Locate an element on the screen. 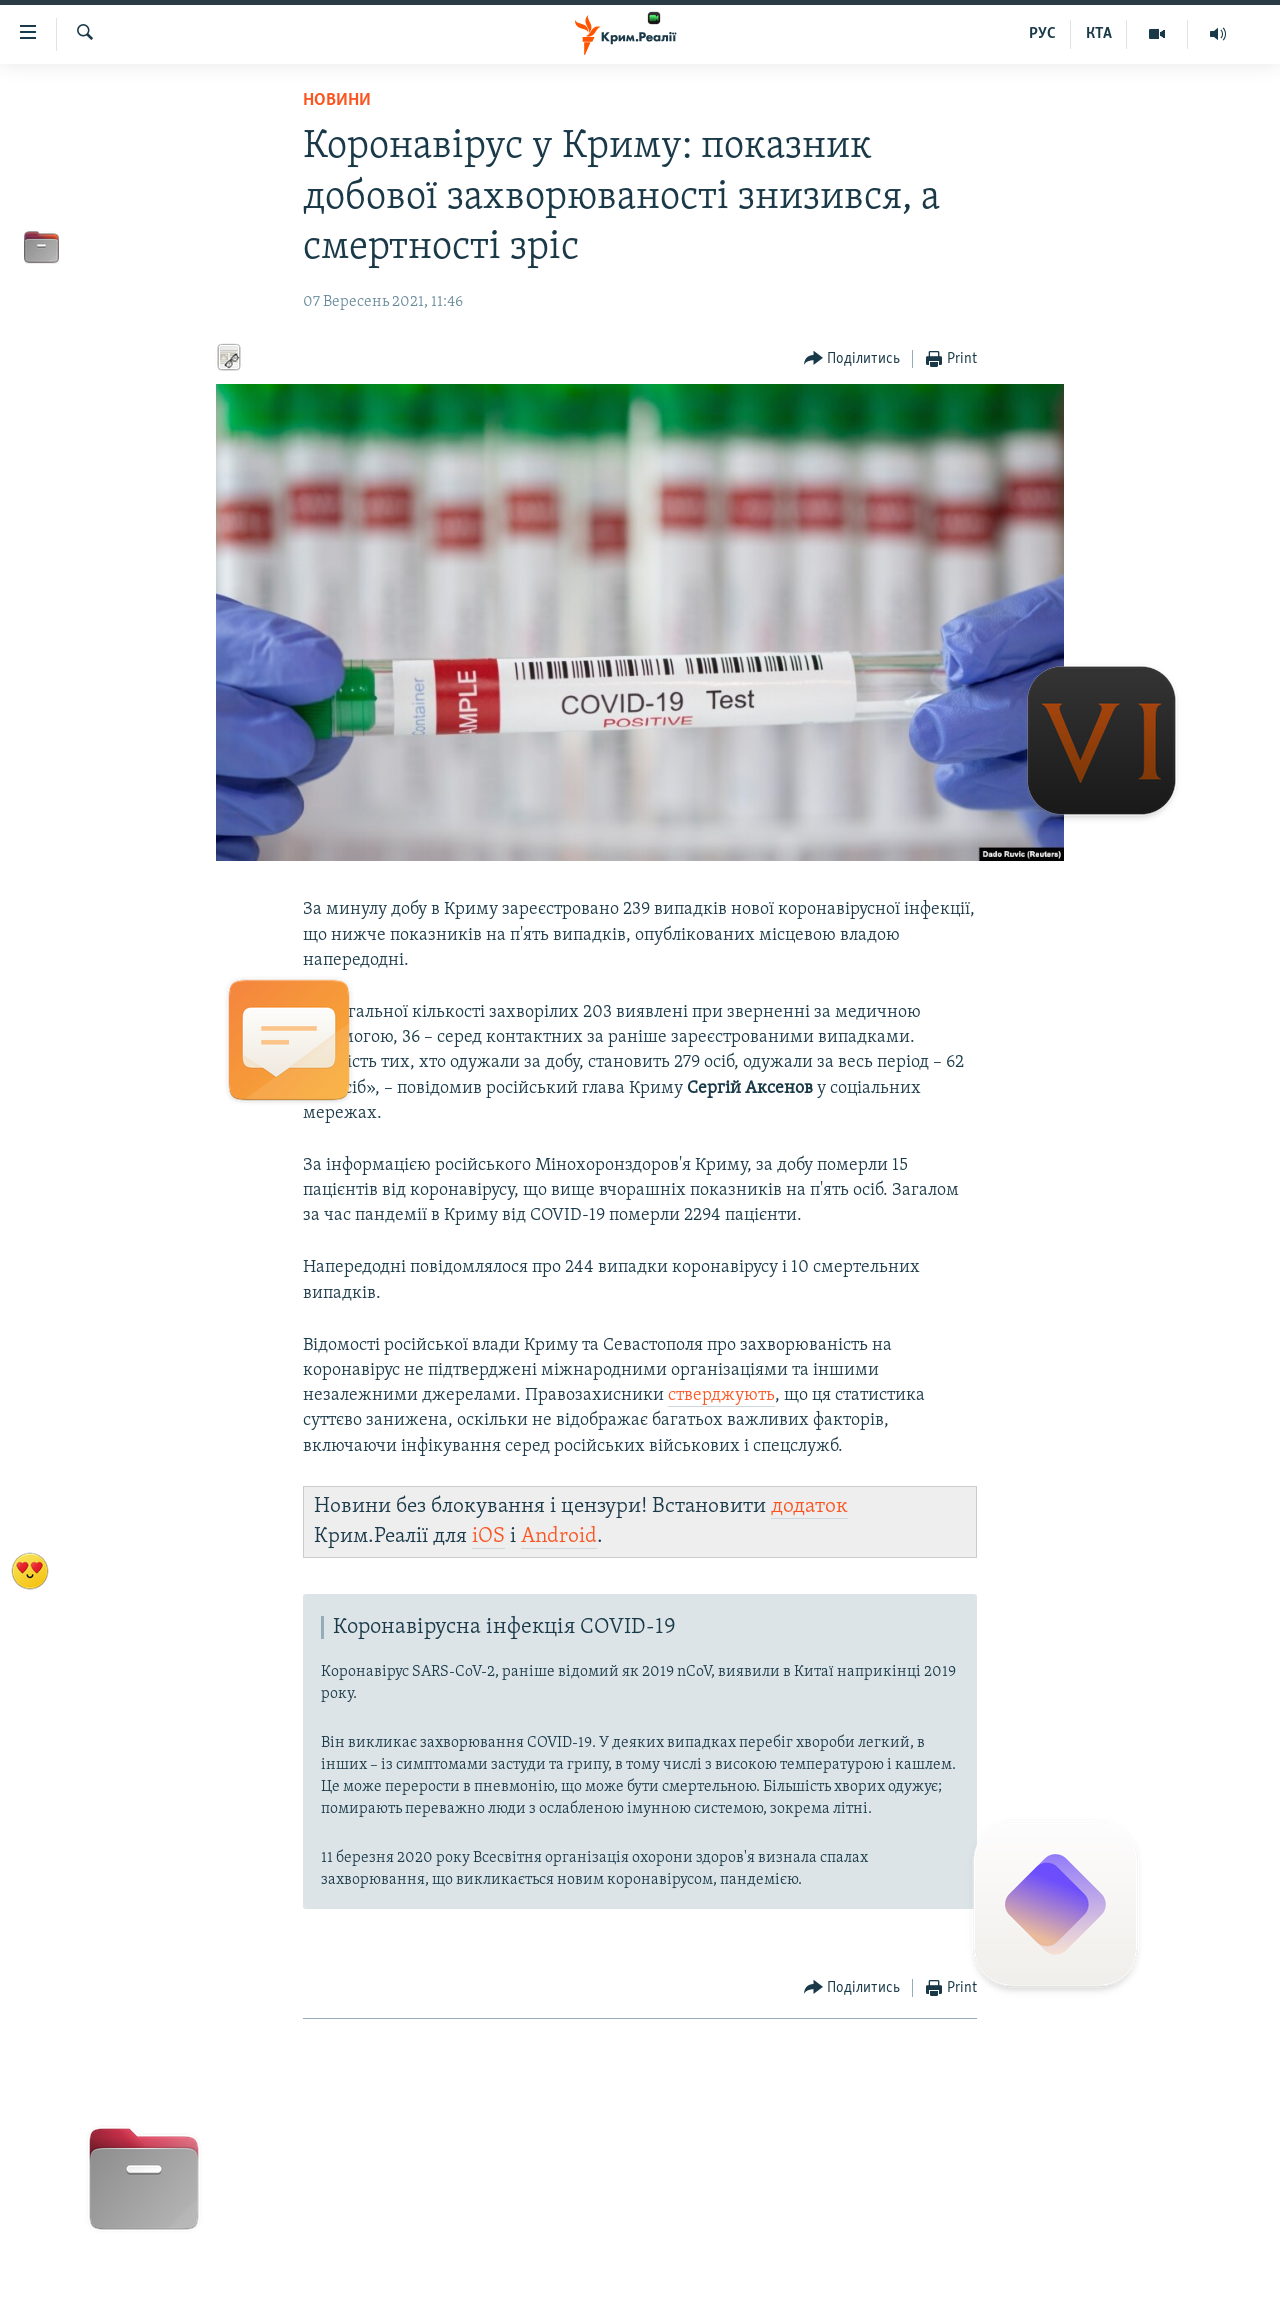 This screenshot has width=1280, height=2302. open messaging or chat application is located at coordinates (289, 1040).